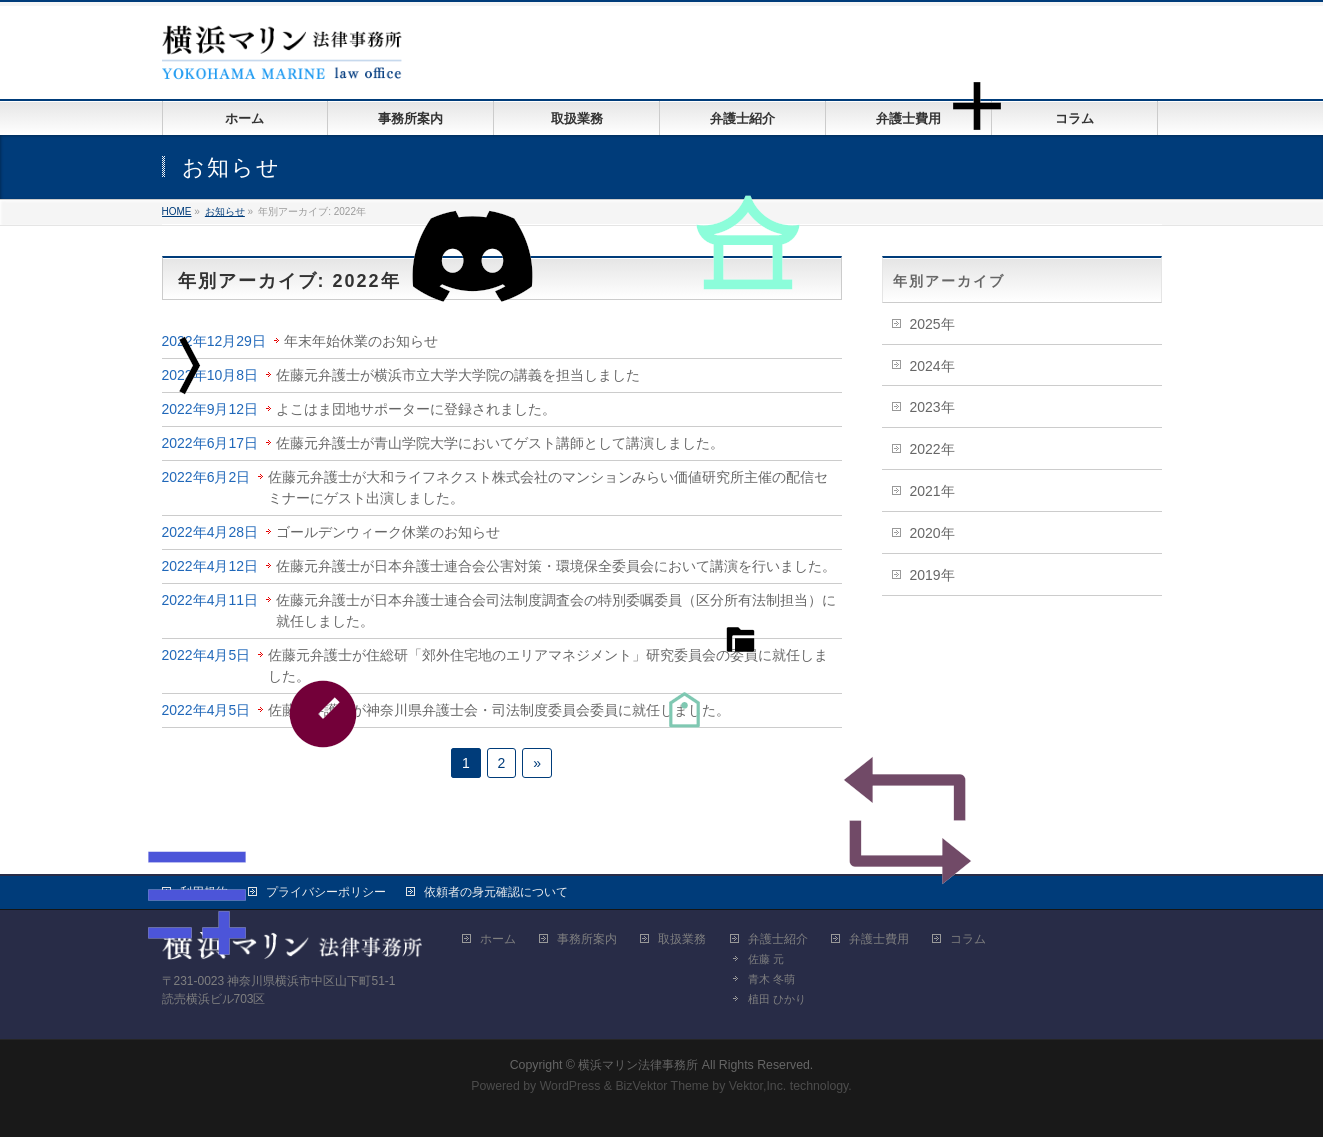  I want to click on open folder to view files, so click(740, 639).